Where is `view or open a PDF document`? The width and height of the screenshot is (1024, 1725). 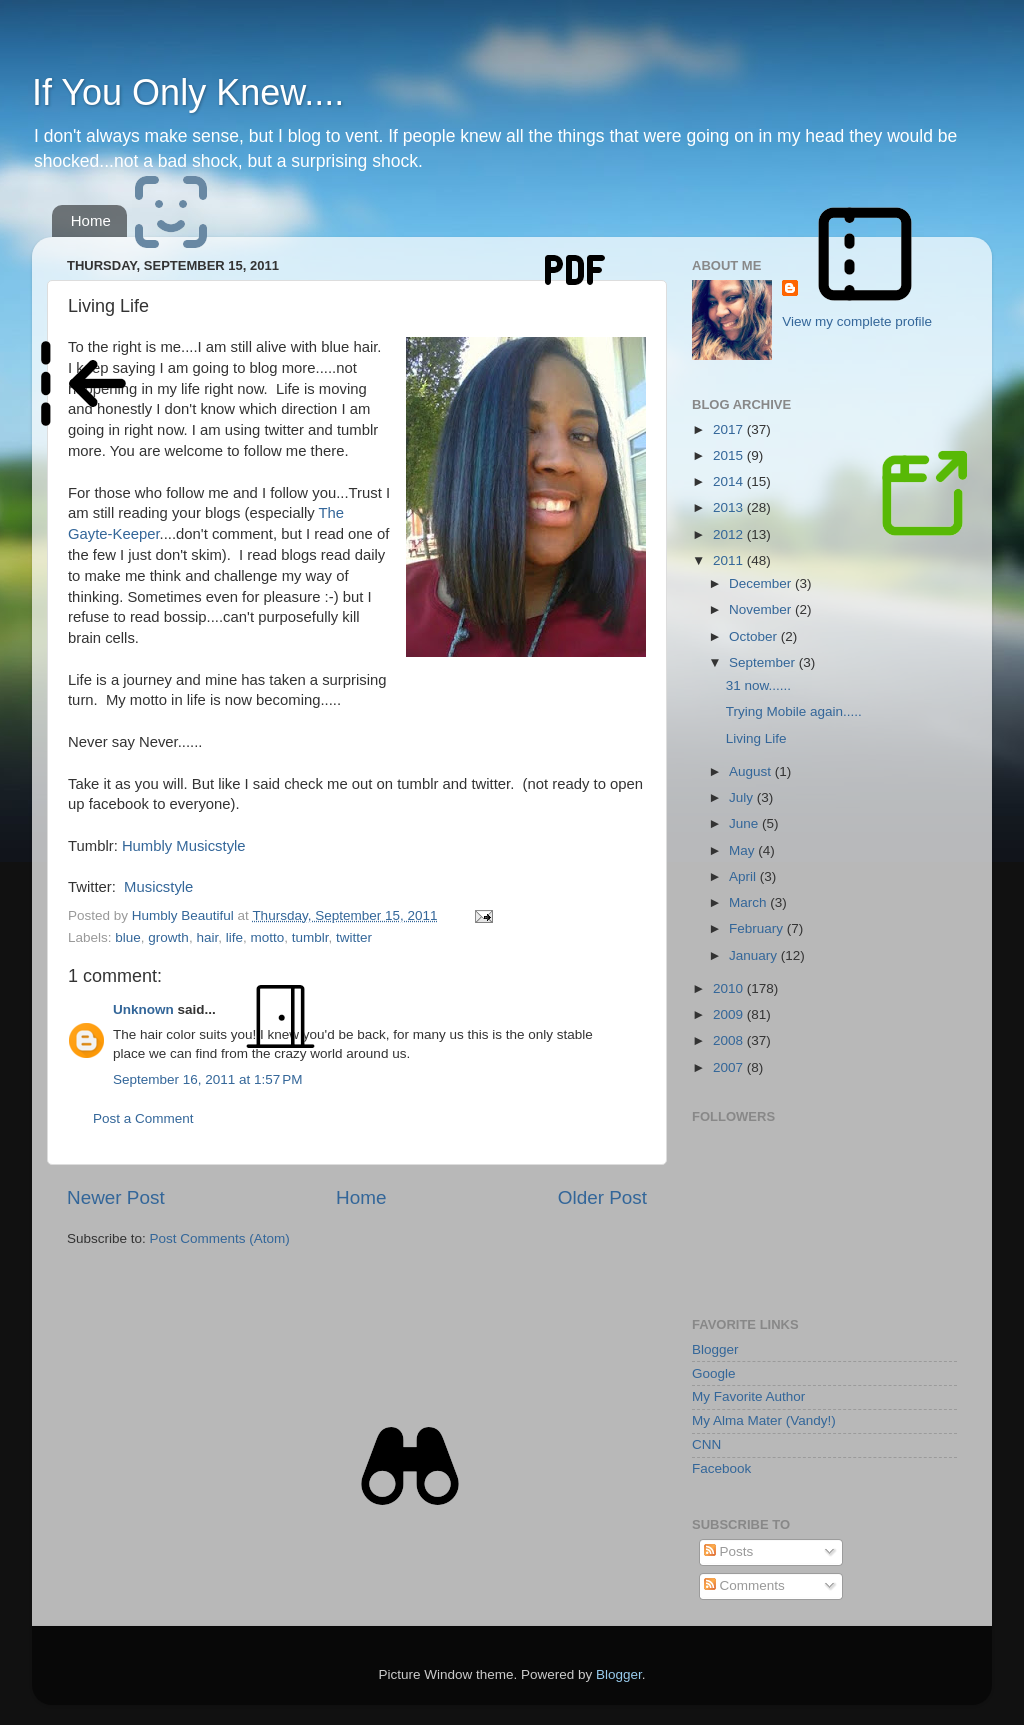 view or open a PDF document is located at coordinates (575, 270).